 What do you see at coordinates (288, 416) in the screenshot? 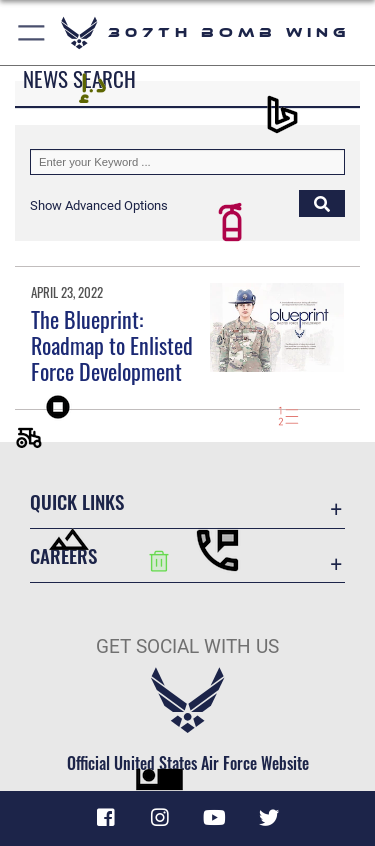
I see `create a numbered list` at bounding box center [288, 416].